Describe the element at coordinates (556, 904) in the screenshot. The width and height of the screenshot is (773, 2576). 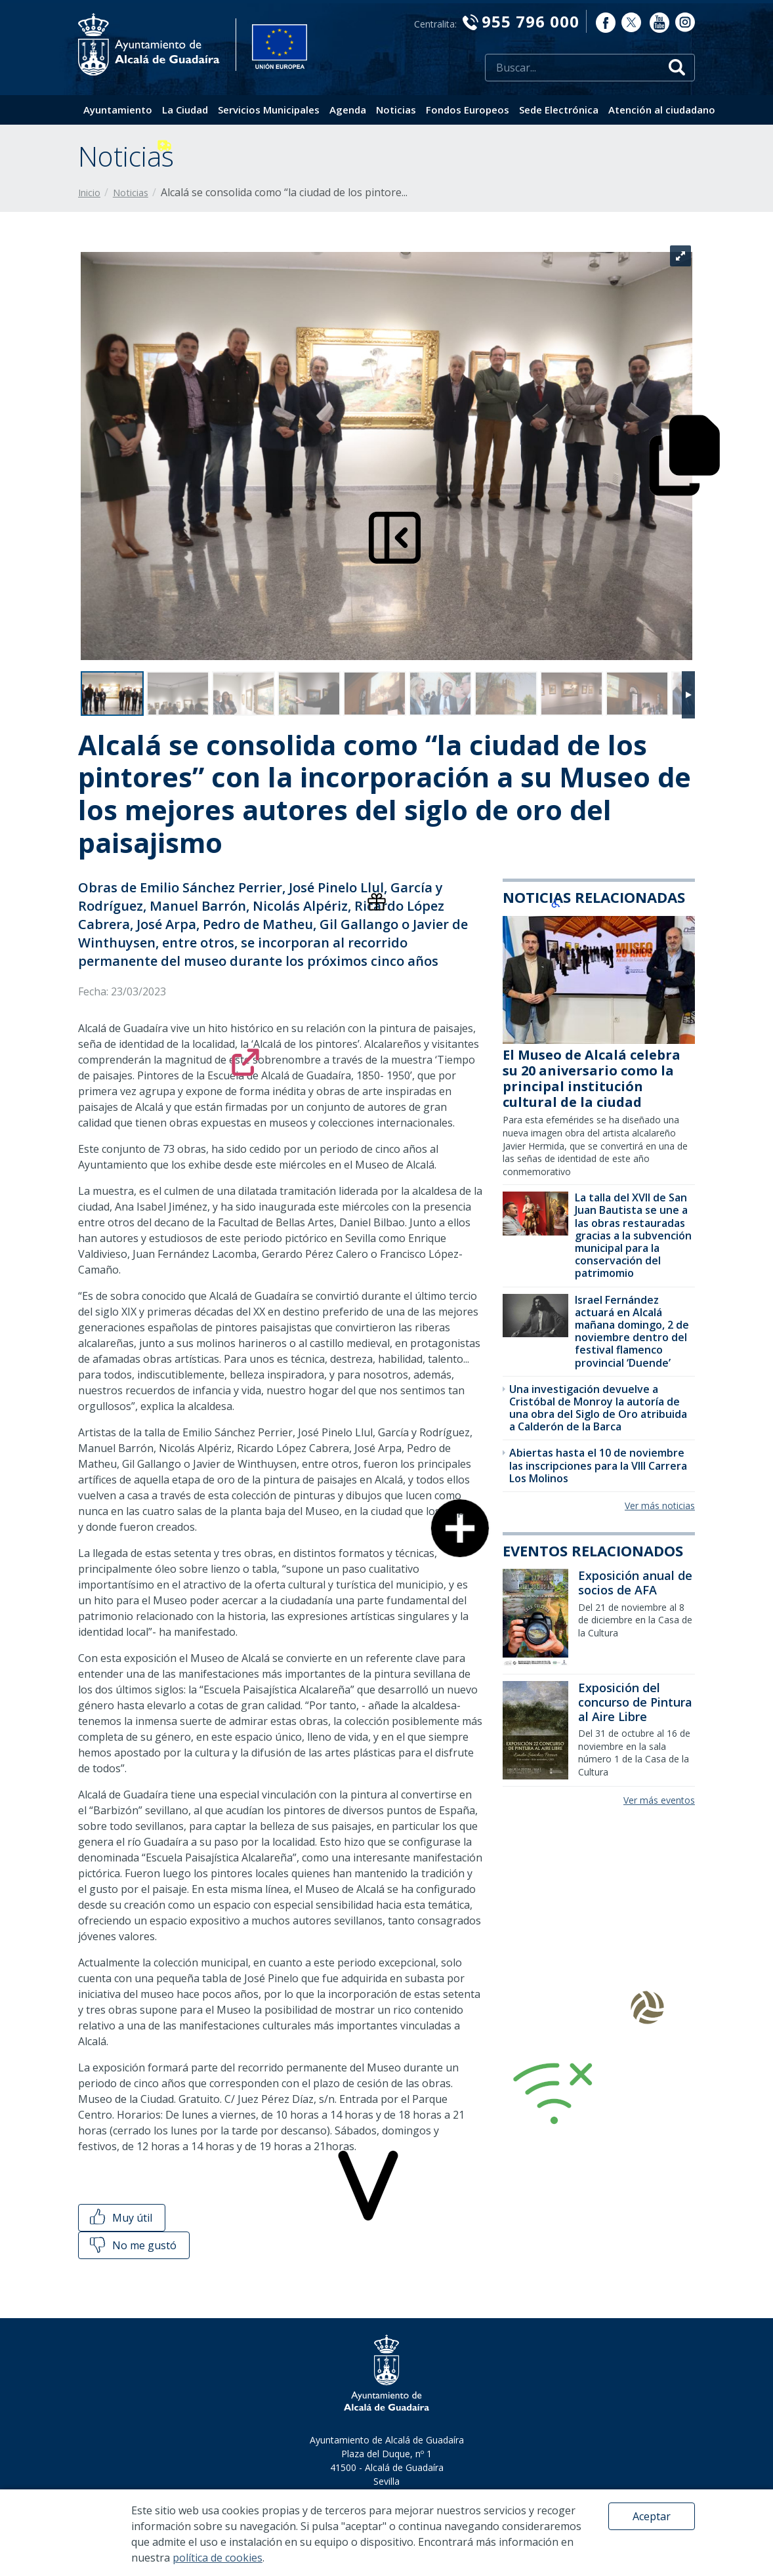
I see `indicates wheelchair accessible facilities` at that location.